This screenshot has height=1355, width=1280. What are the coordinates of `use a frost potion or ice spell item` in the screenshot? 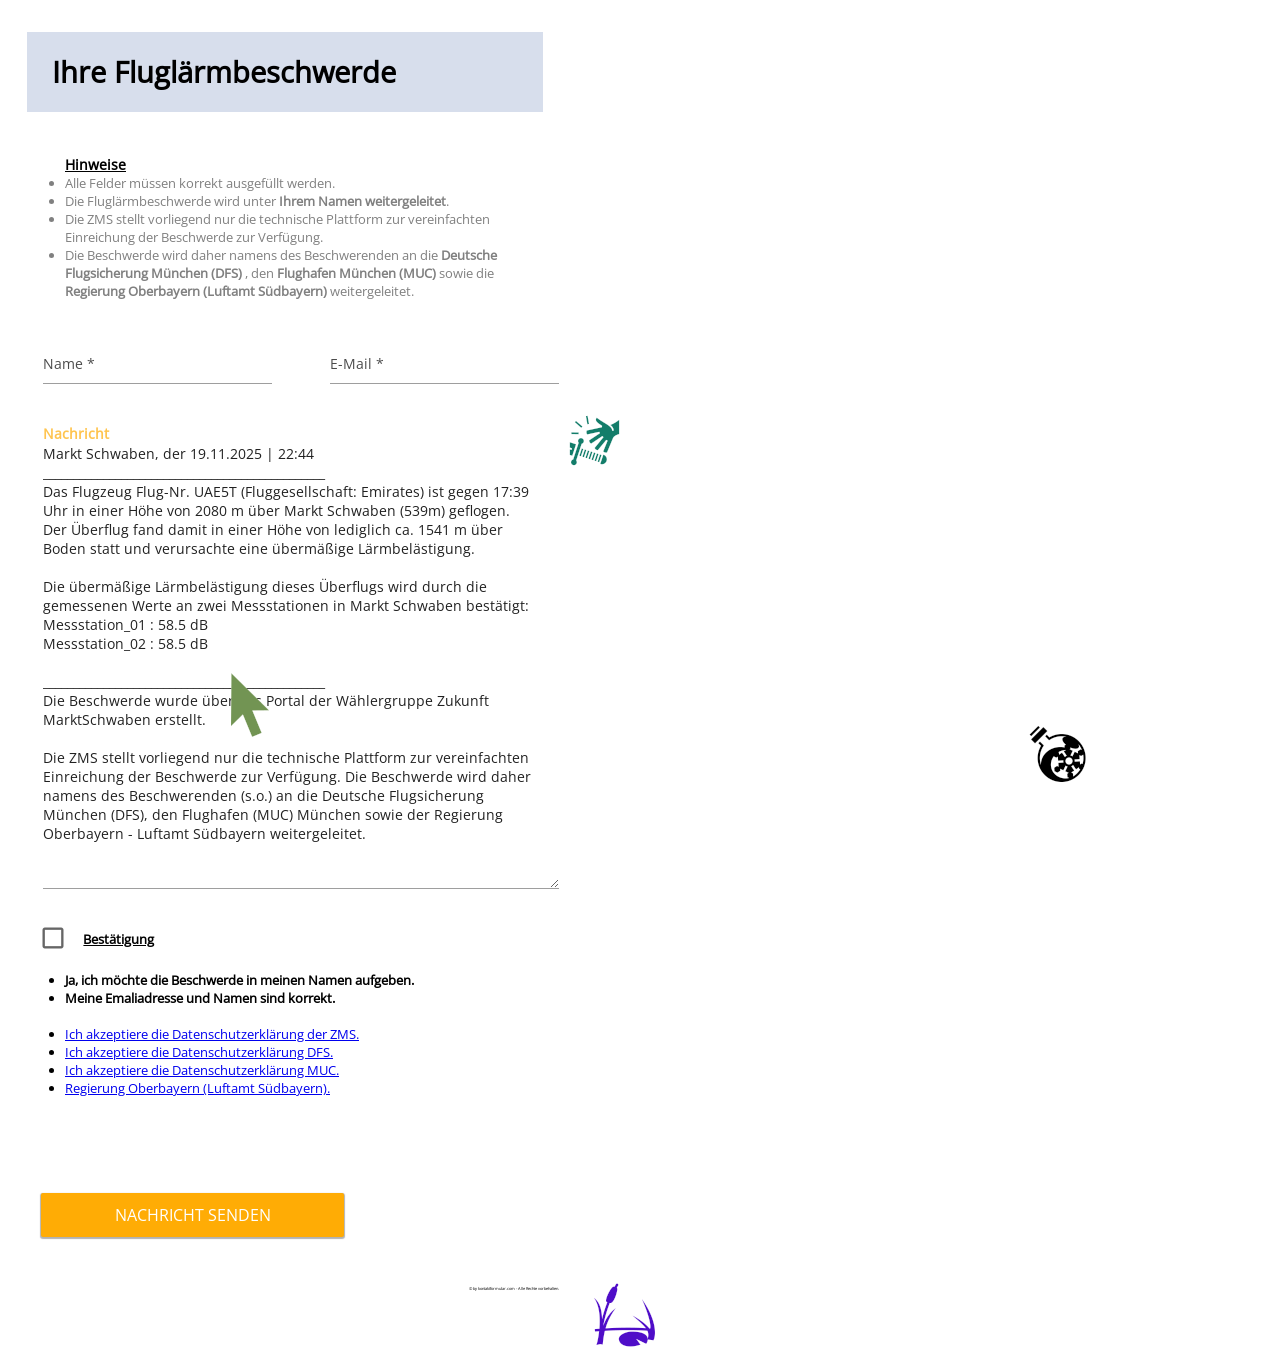 It's located at (1057, 753).